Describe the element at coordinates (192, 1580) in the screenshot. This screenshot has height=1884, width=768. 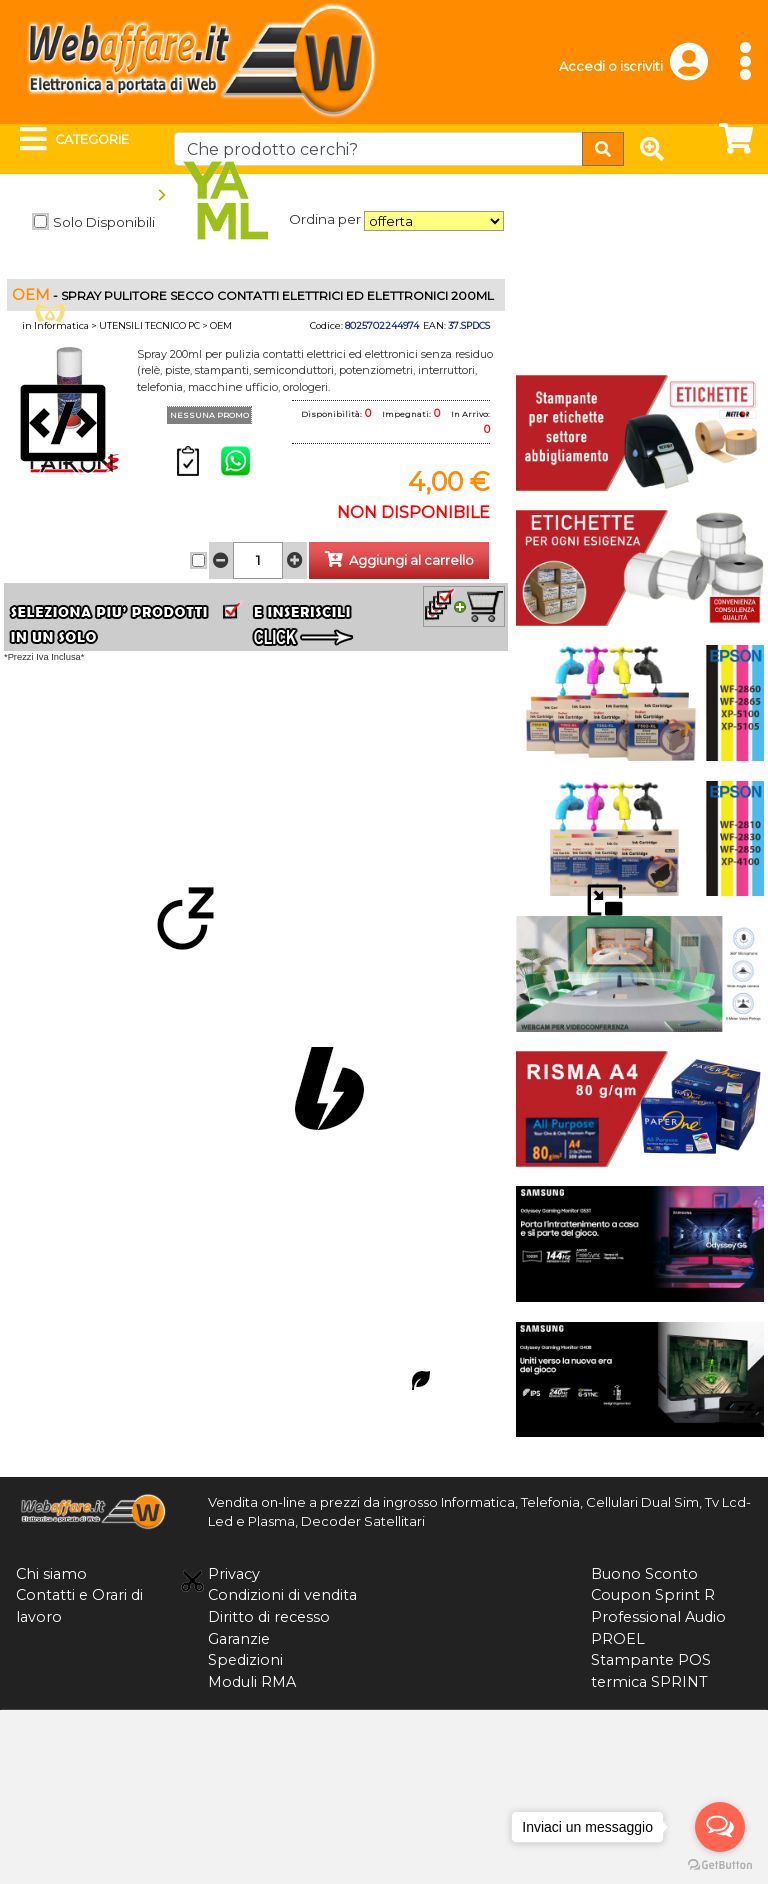
I see `cut selected content` at that location.